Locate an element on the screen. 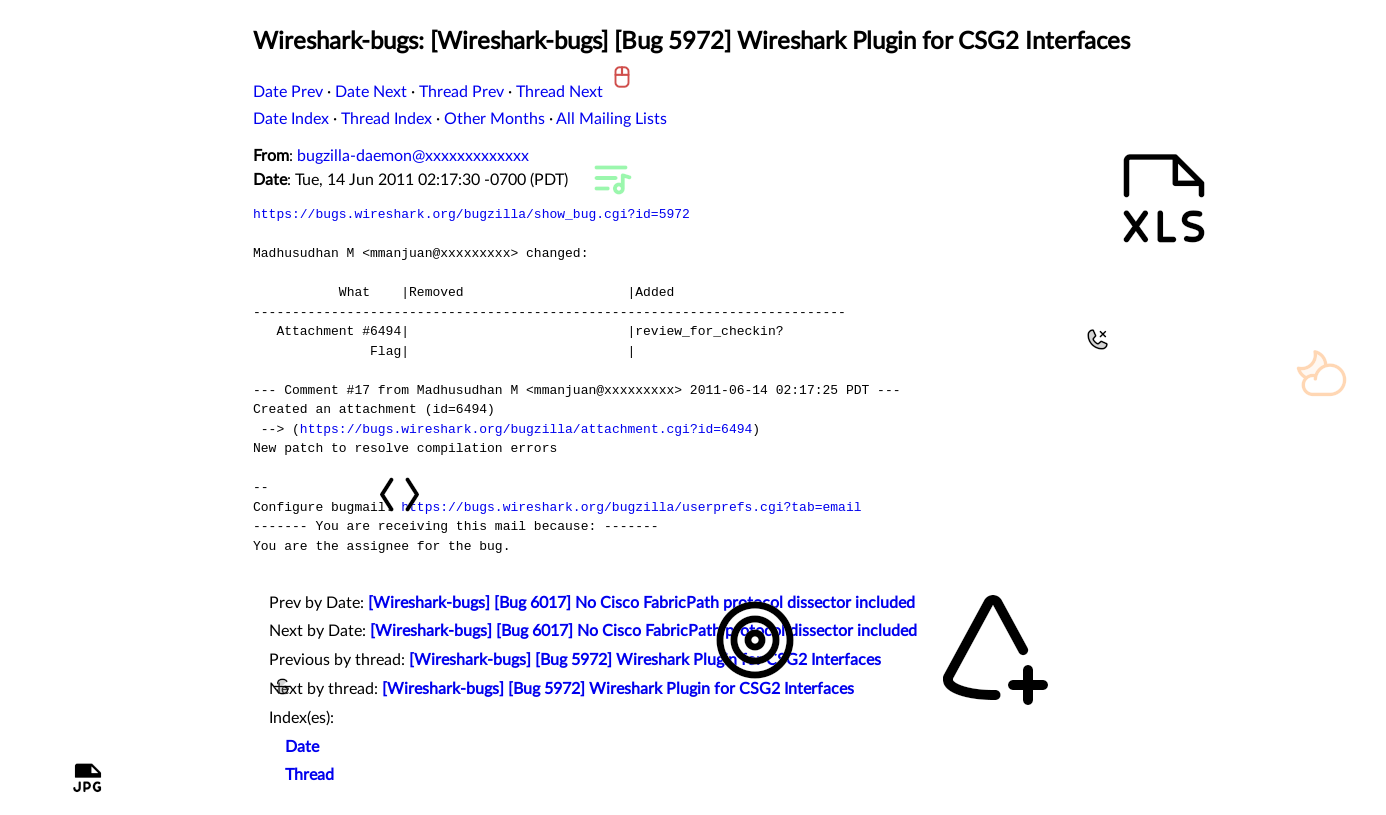 The height and width of the screenshot is (815, 1386). add a new cone or marker is located at coordinates (993, 650).